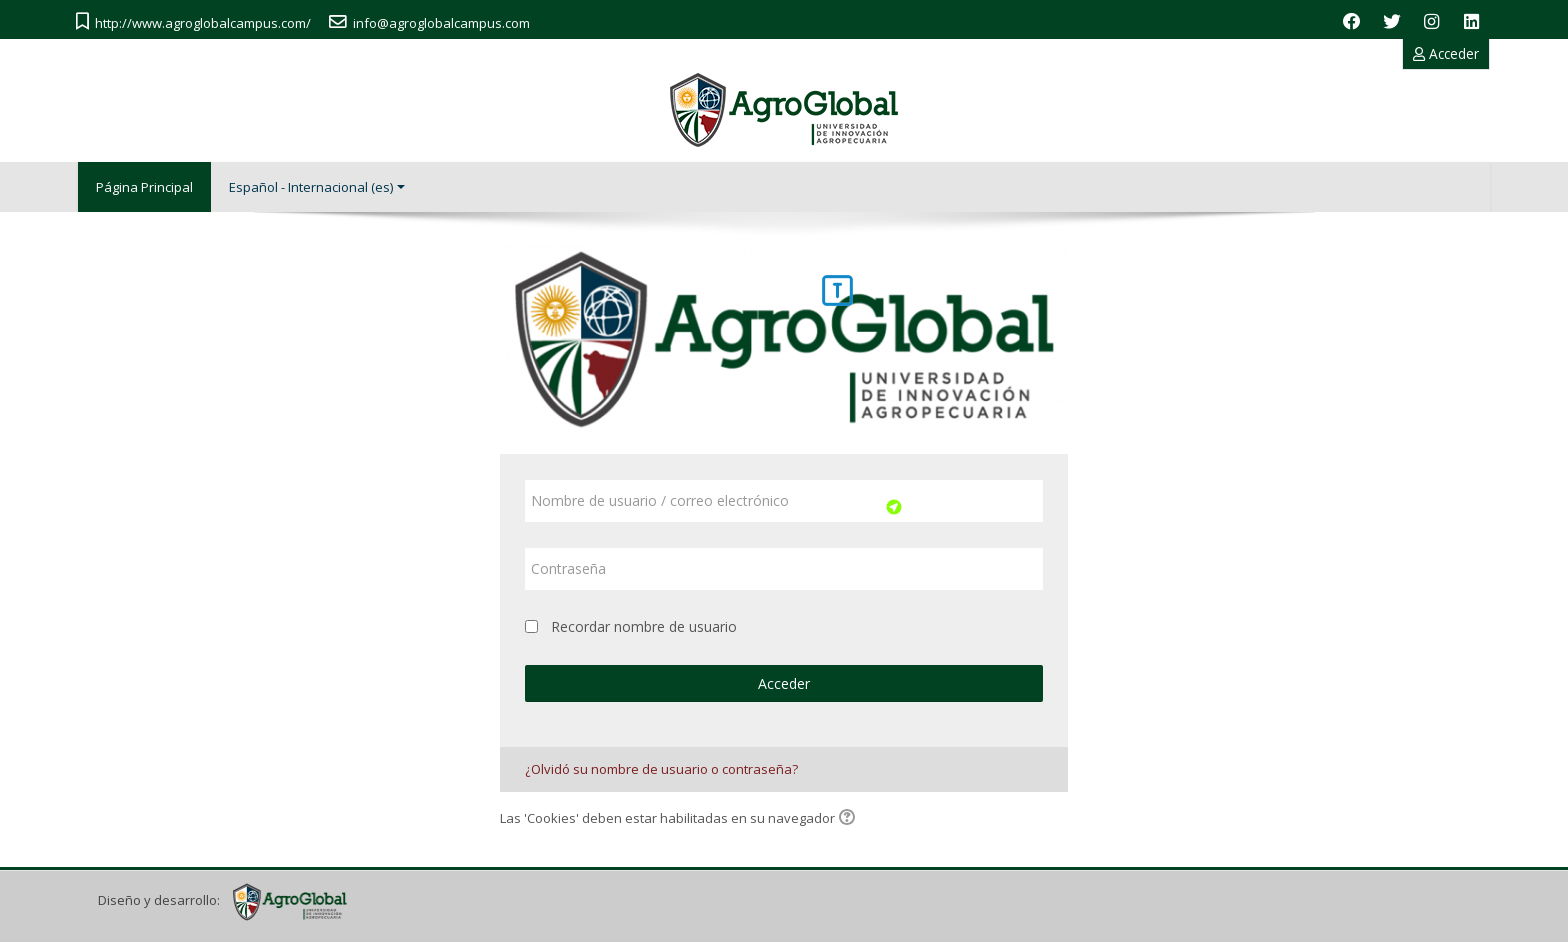 Image resolution: width=1568 pixels, height=942 pixels. Describe the element at coordinates (894, 507) in the screenshot. I see `access location services` at that location.